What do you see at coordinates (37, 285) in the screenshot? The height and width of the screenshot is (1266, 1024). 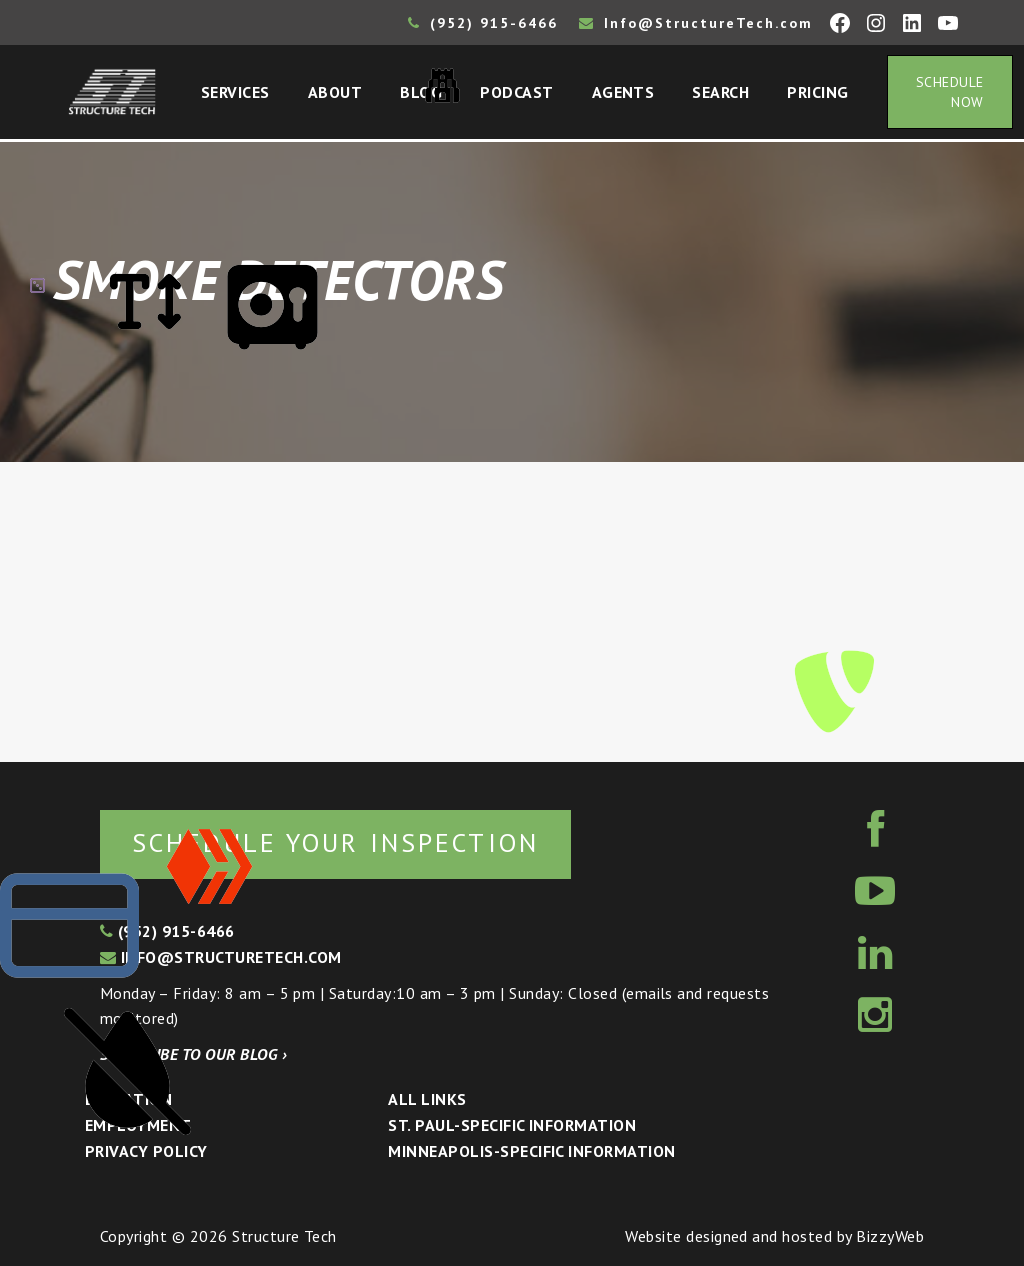 I see `randomize or shuffle content` at bounding box center [37, 285].